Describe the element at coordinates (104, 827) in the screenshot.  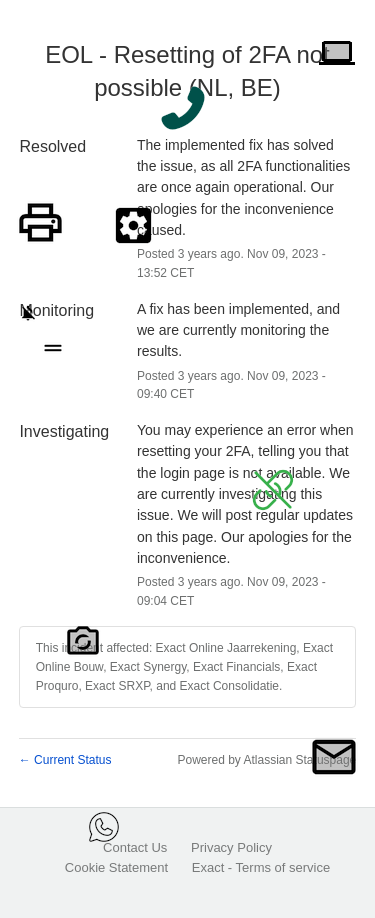
I see `open whatsapp messaging app` at that location.